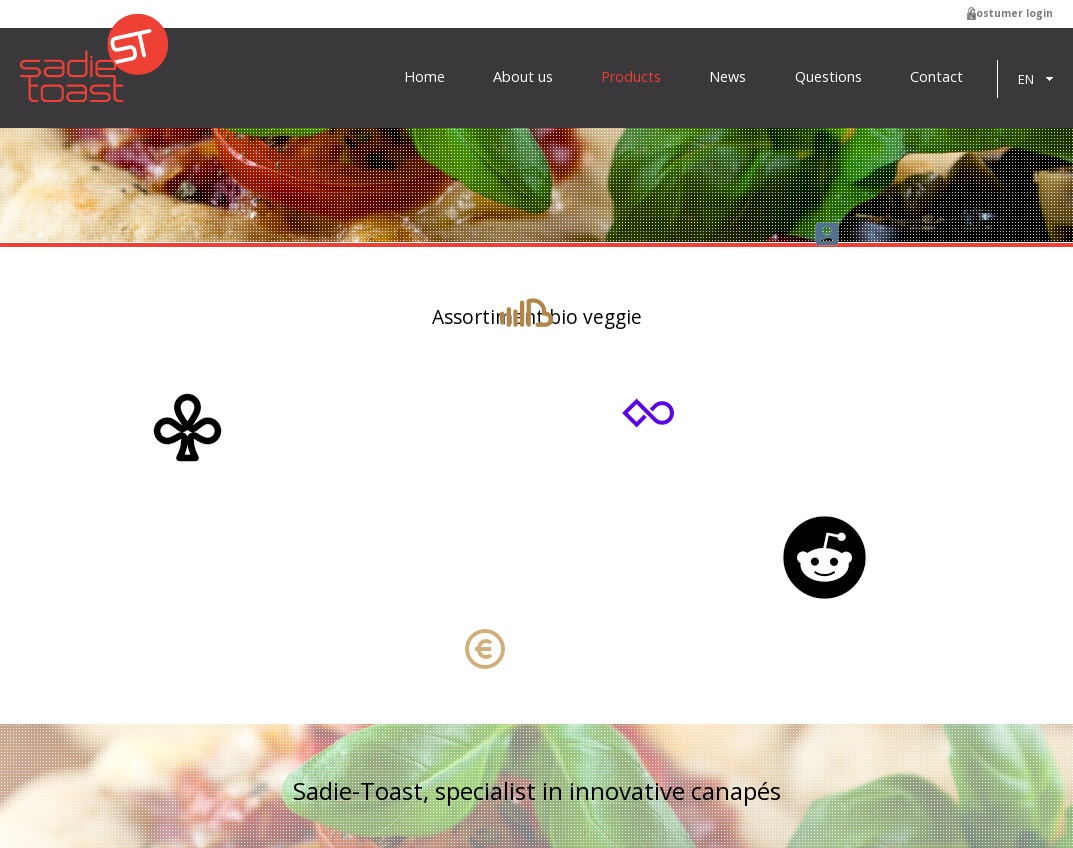  What do you see at coordinates (648, 413) in the screenshot?
I see `open the Showpad app` at bounding box center [648, 413].